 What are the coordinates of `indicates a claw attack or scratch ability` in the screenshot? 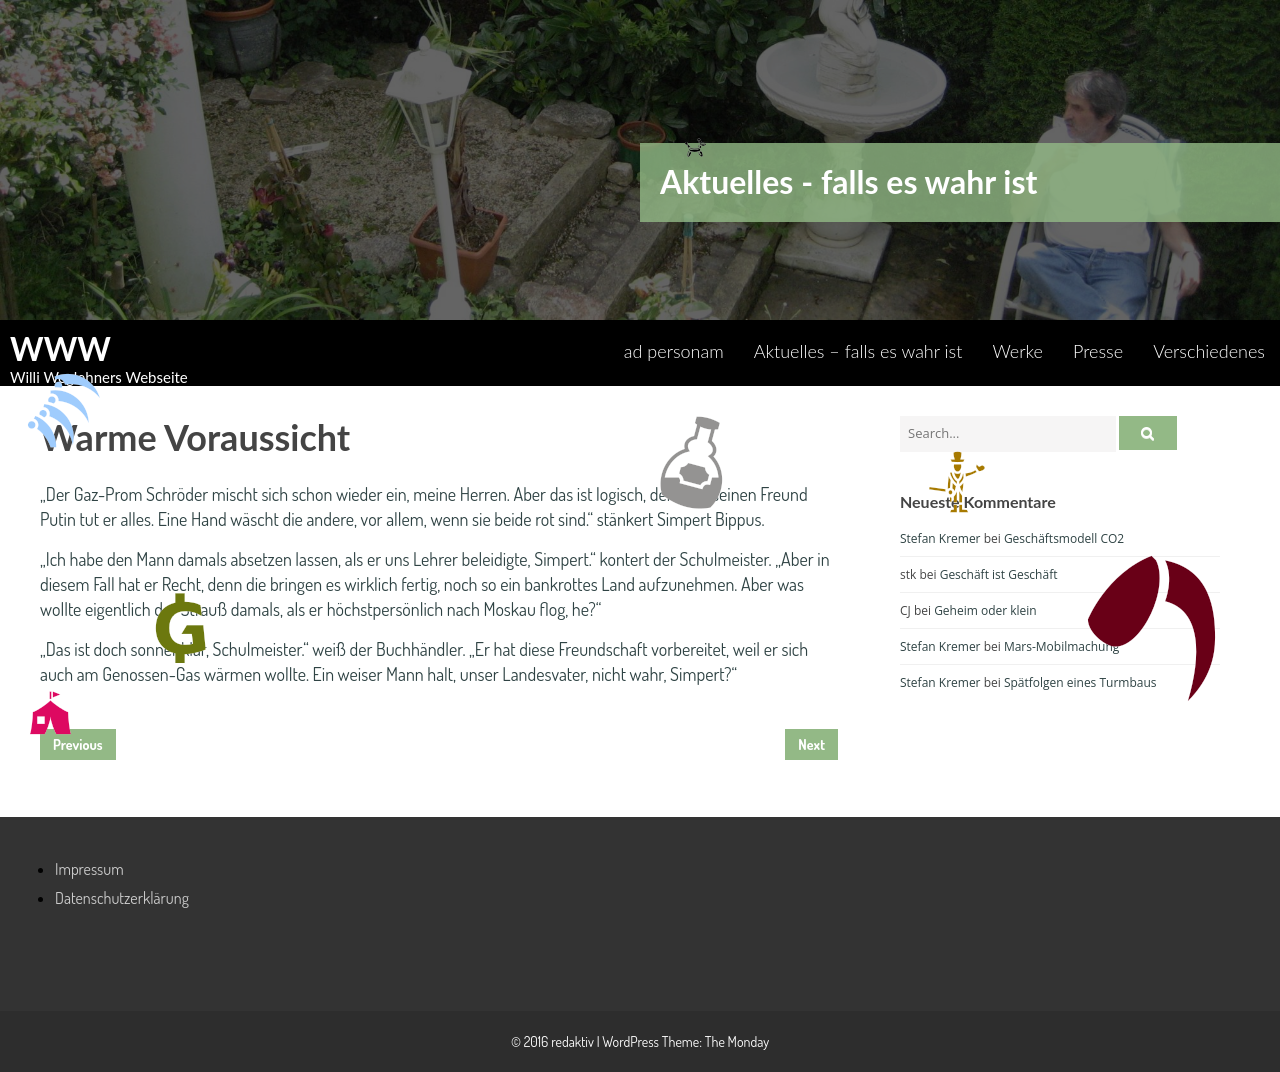 It's located at (64, 410).